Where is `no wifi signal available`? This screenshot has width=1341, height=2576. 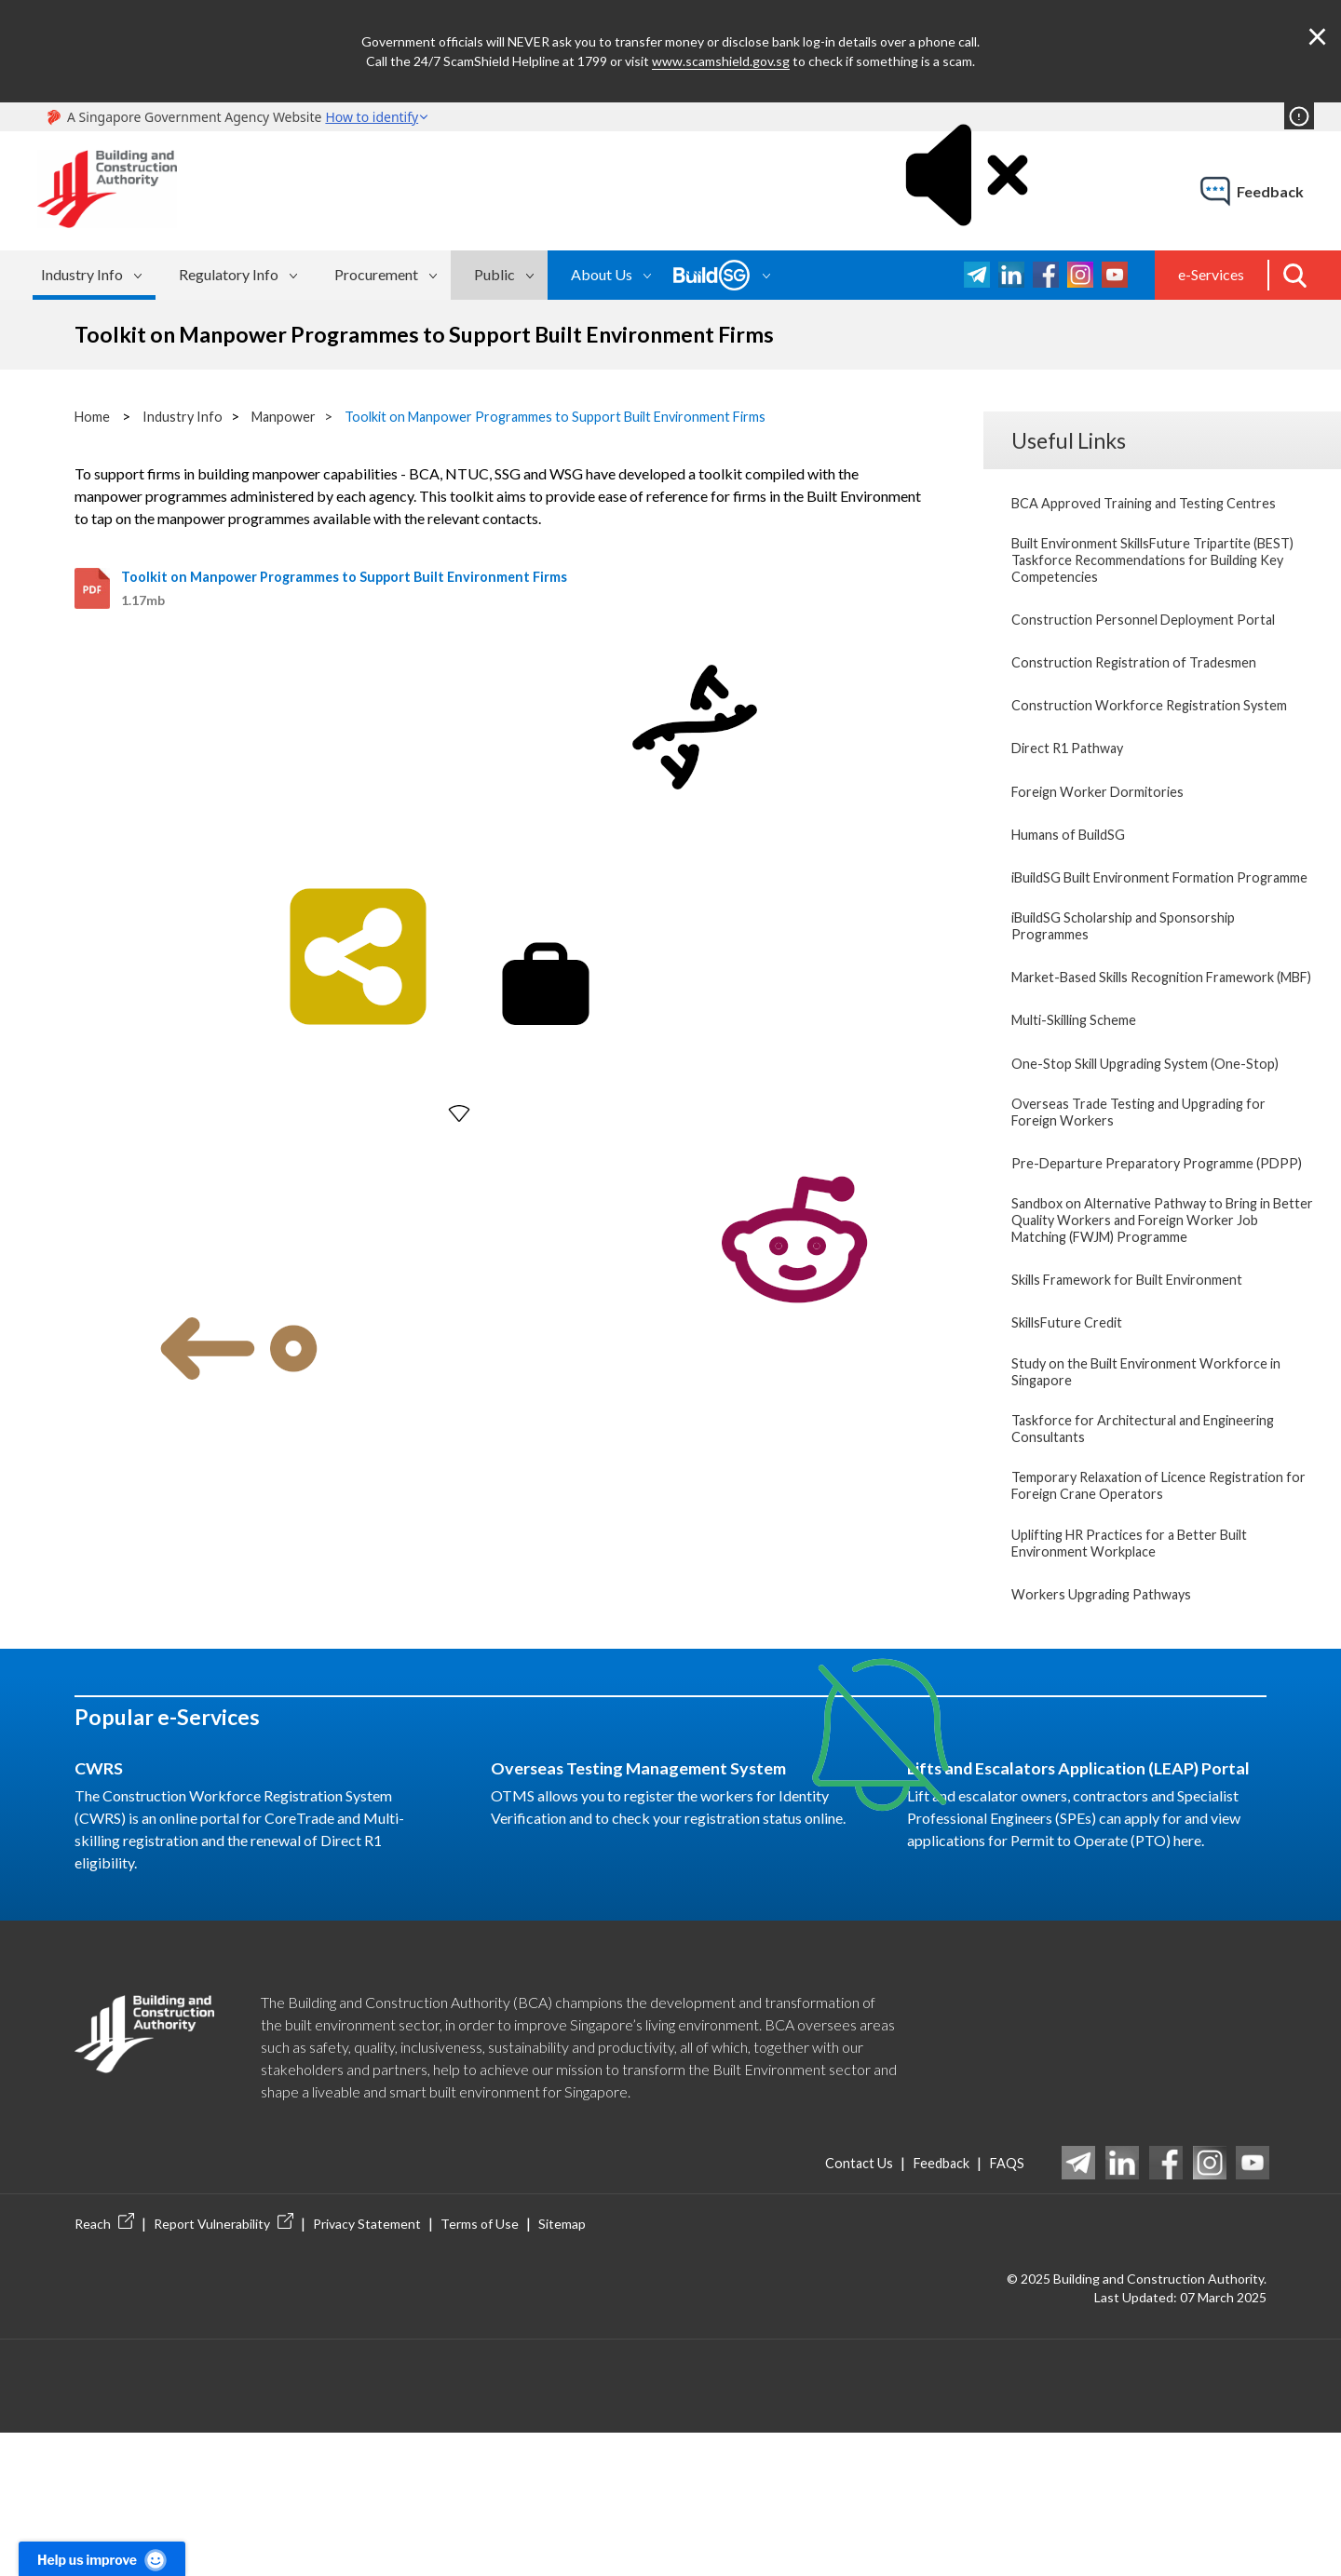 no wifi signal available is located at coordinates (459, 1113).